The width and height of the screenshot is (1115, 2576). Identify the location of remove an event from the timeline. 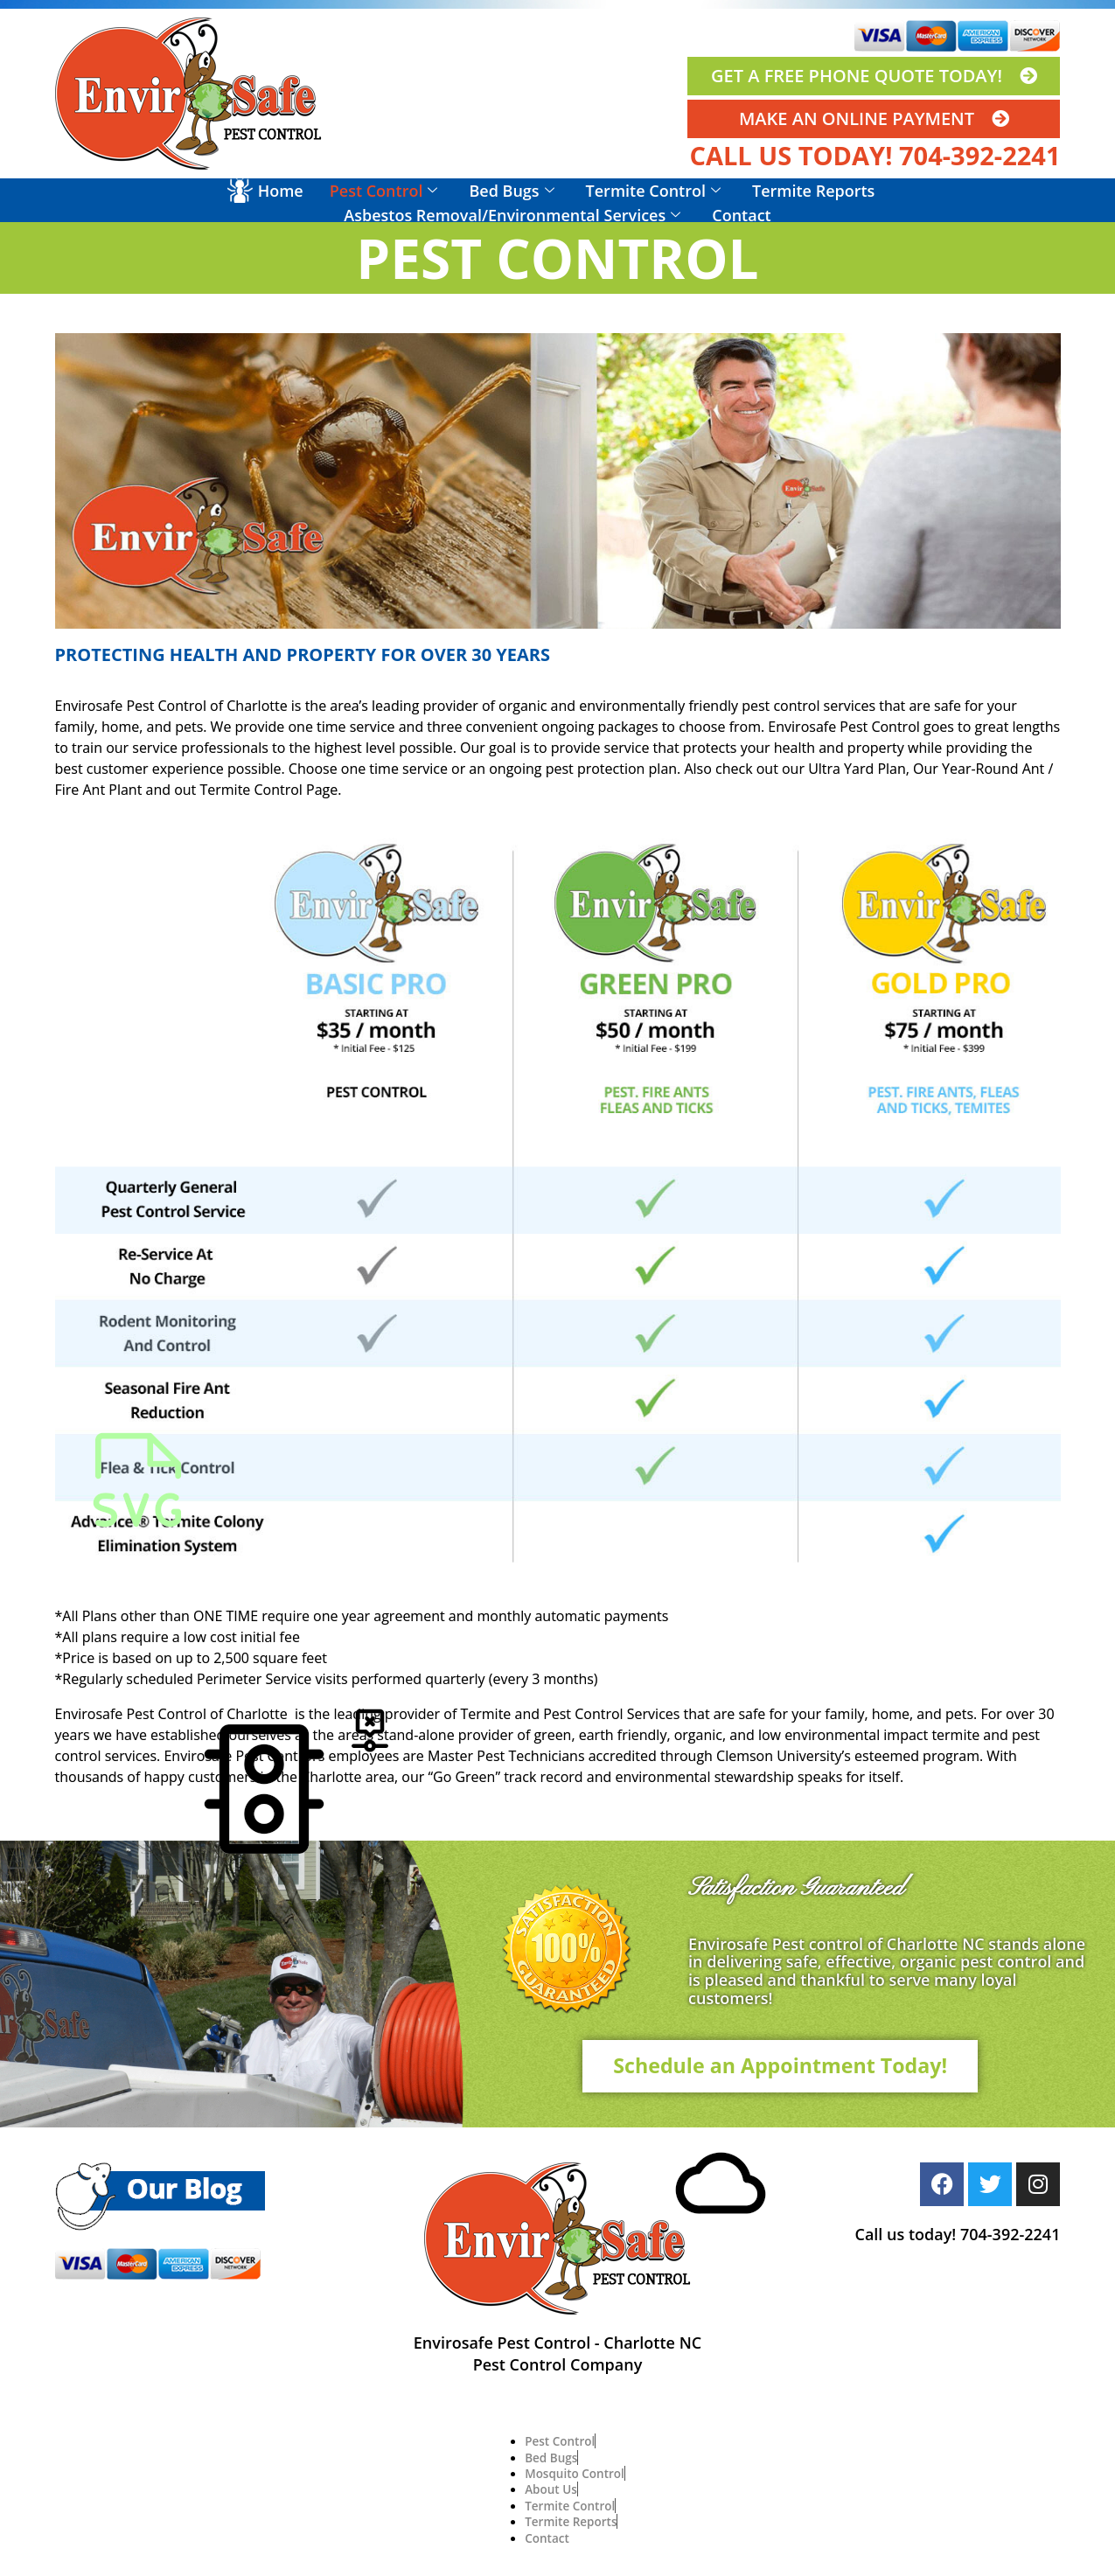
(370, 1730).